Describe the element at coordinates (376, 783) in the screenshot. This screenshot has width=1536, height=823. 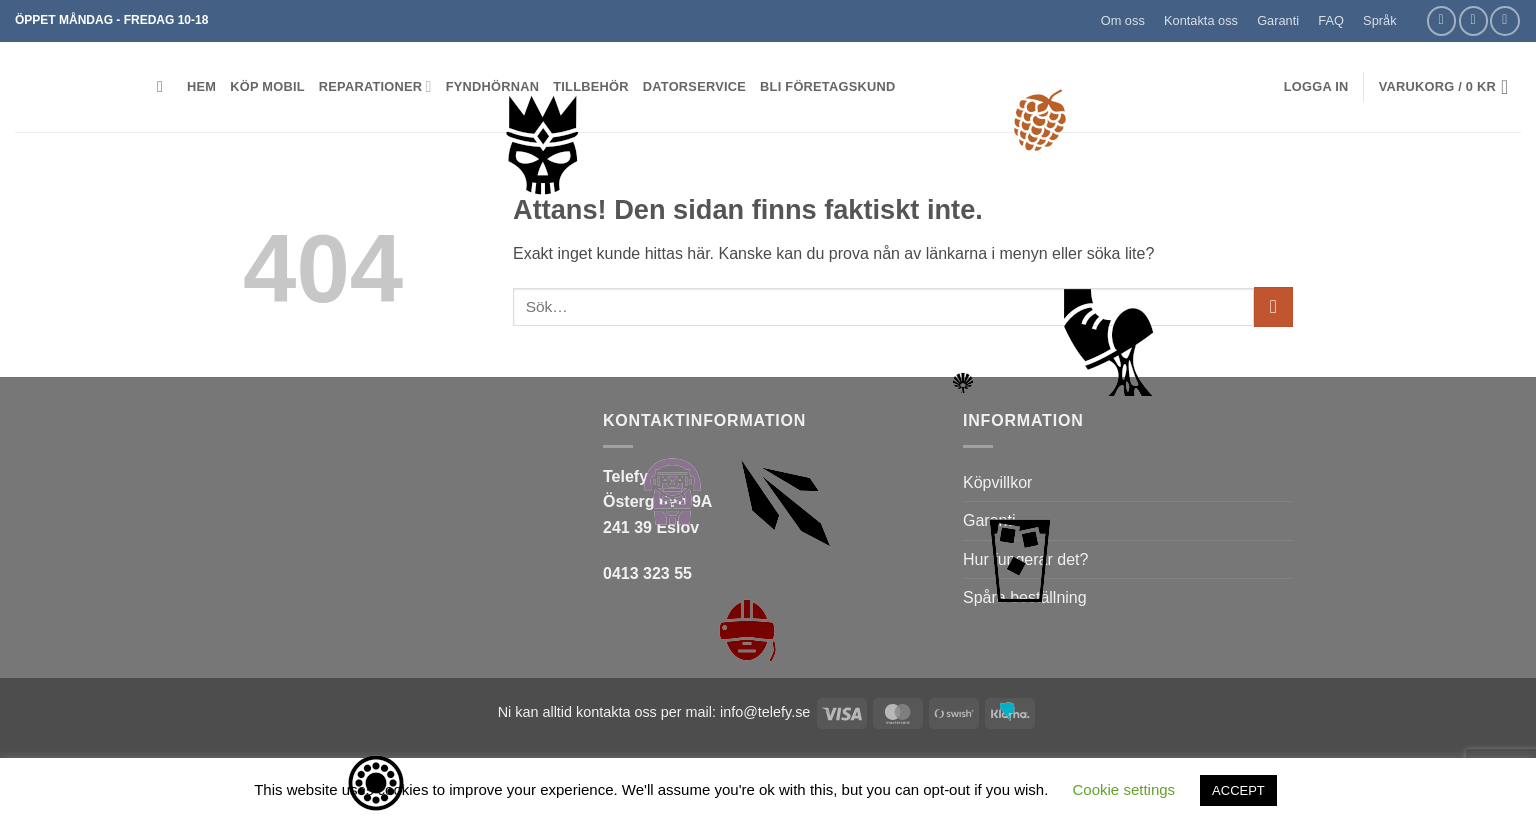
I see `rotary dial or vintage phone interface` at that location.